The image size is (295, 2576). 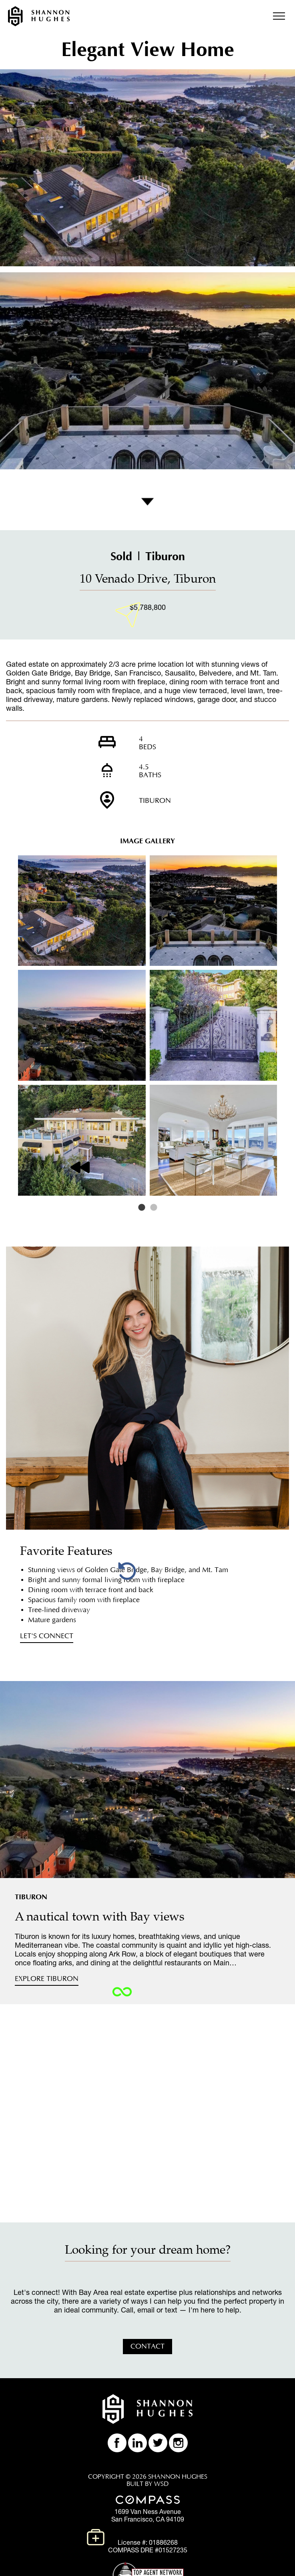 I want to click on access health or medical features, so click(x=96, y=2537).